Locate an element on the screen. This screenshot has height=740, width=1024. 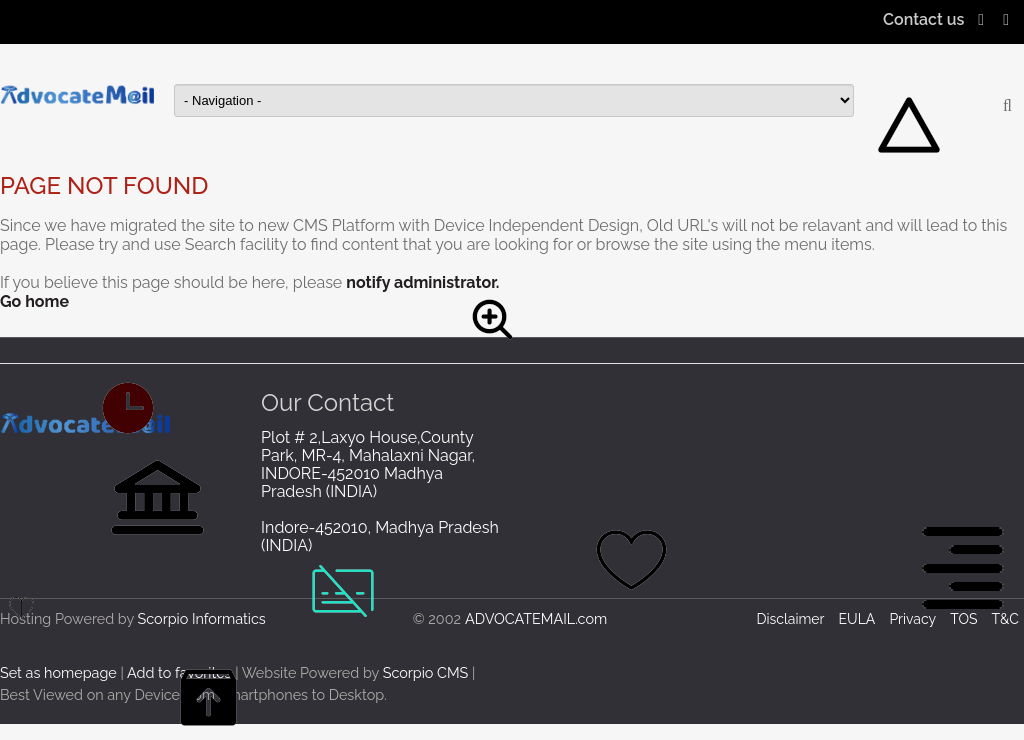
zoom in on content is located at coordinates (492, 319).